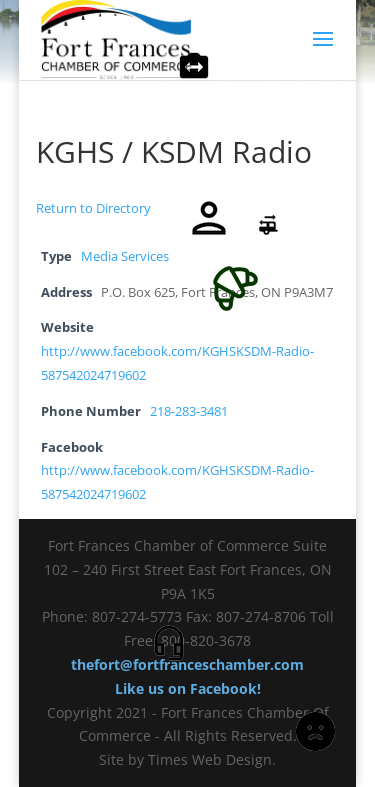 Image resolution: width=375 pixels, height=787 pixels. What do you see at coordinates (267, 224) in the screenshot?
I see `indicates RV hookup availability at a location` at bounding box center [267, 224].